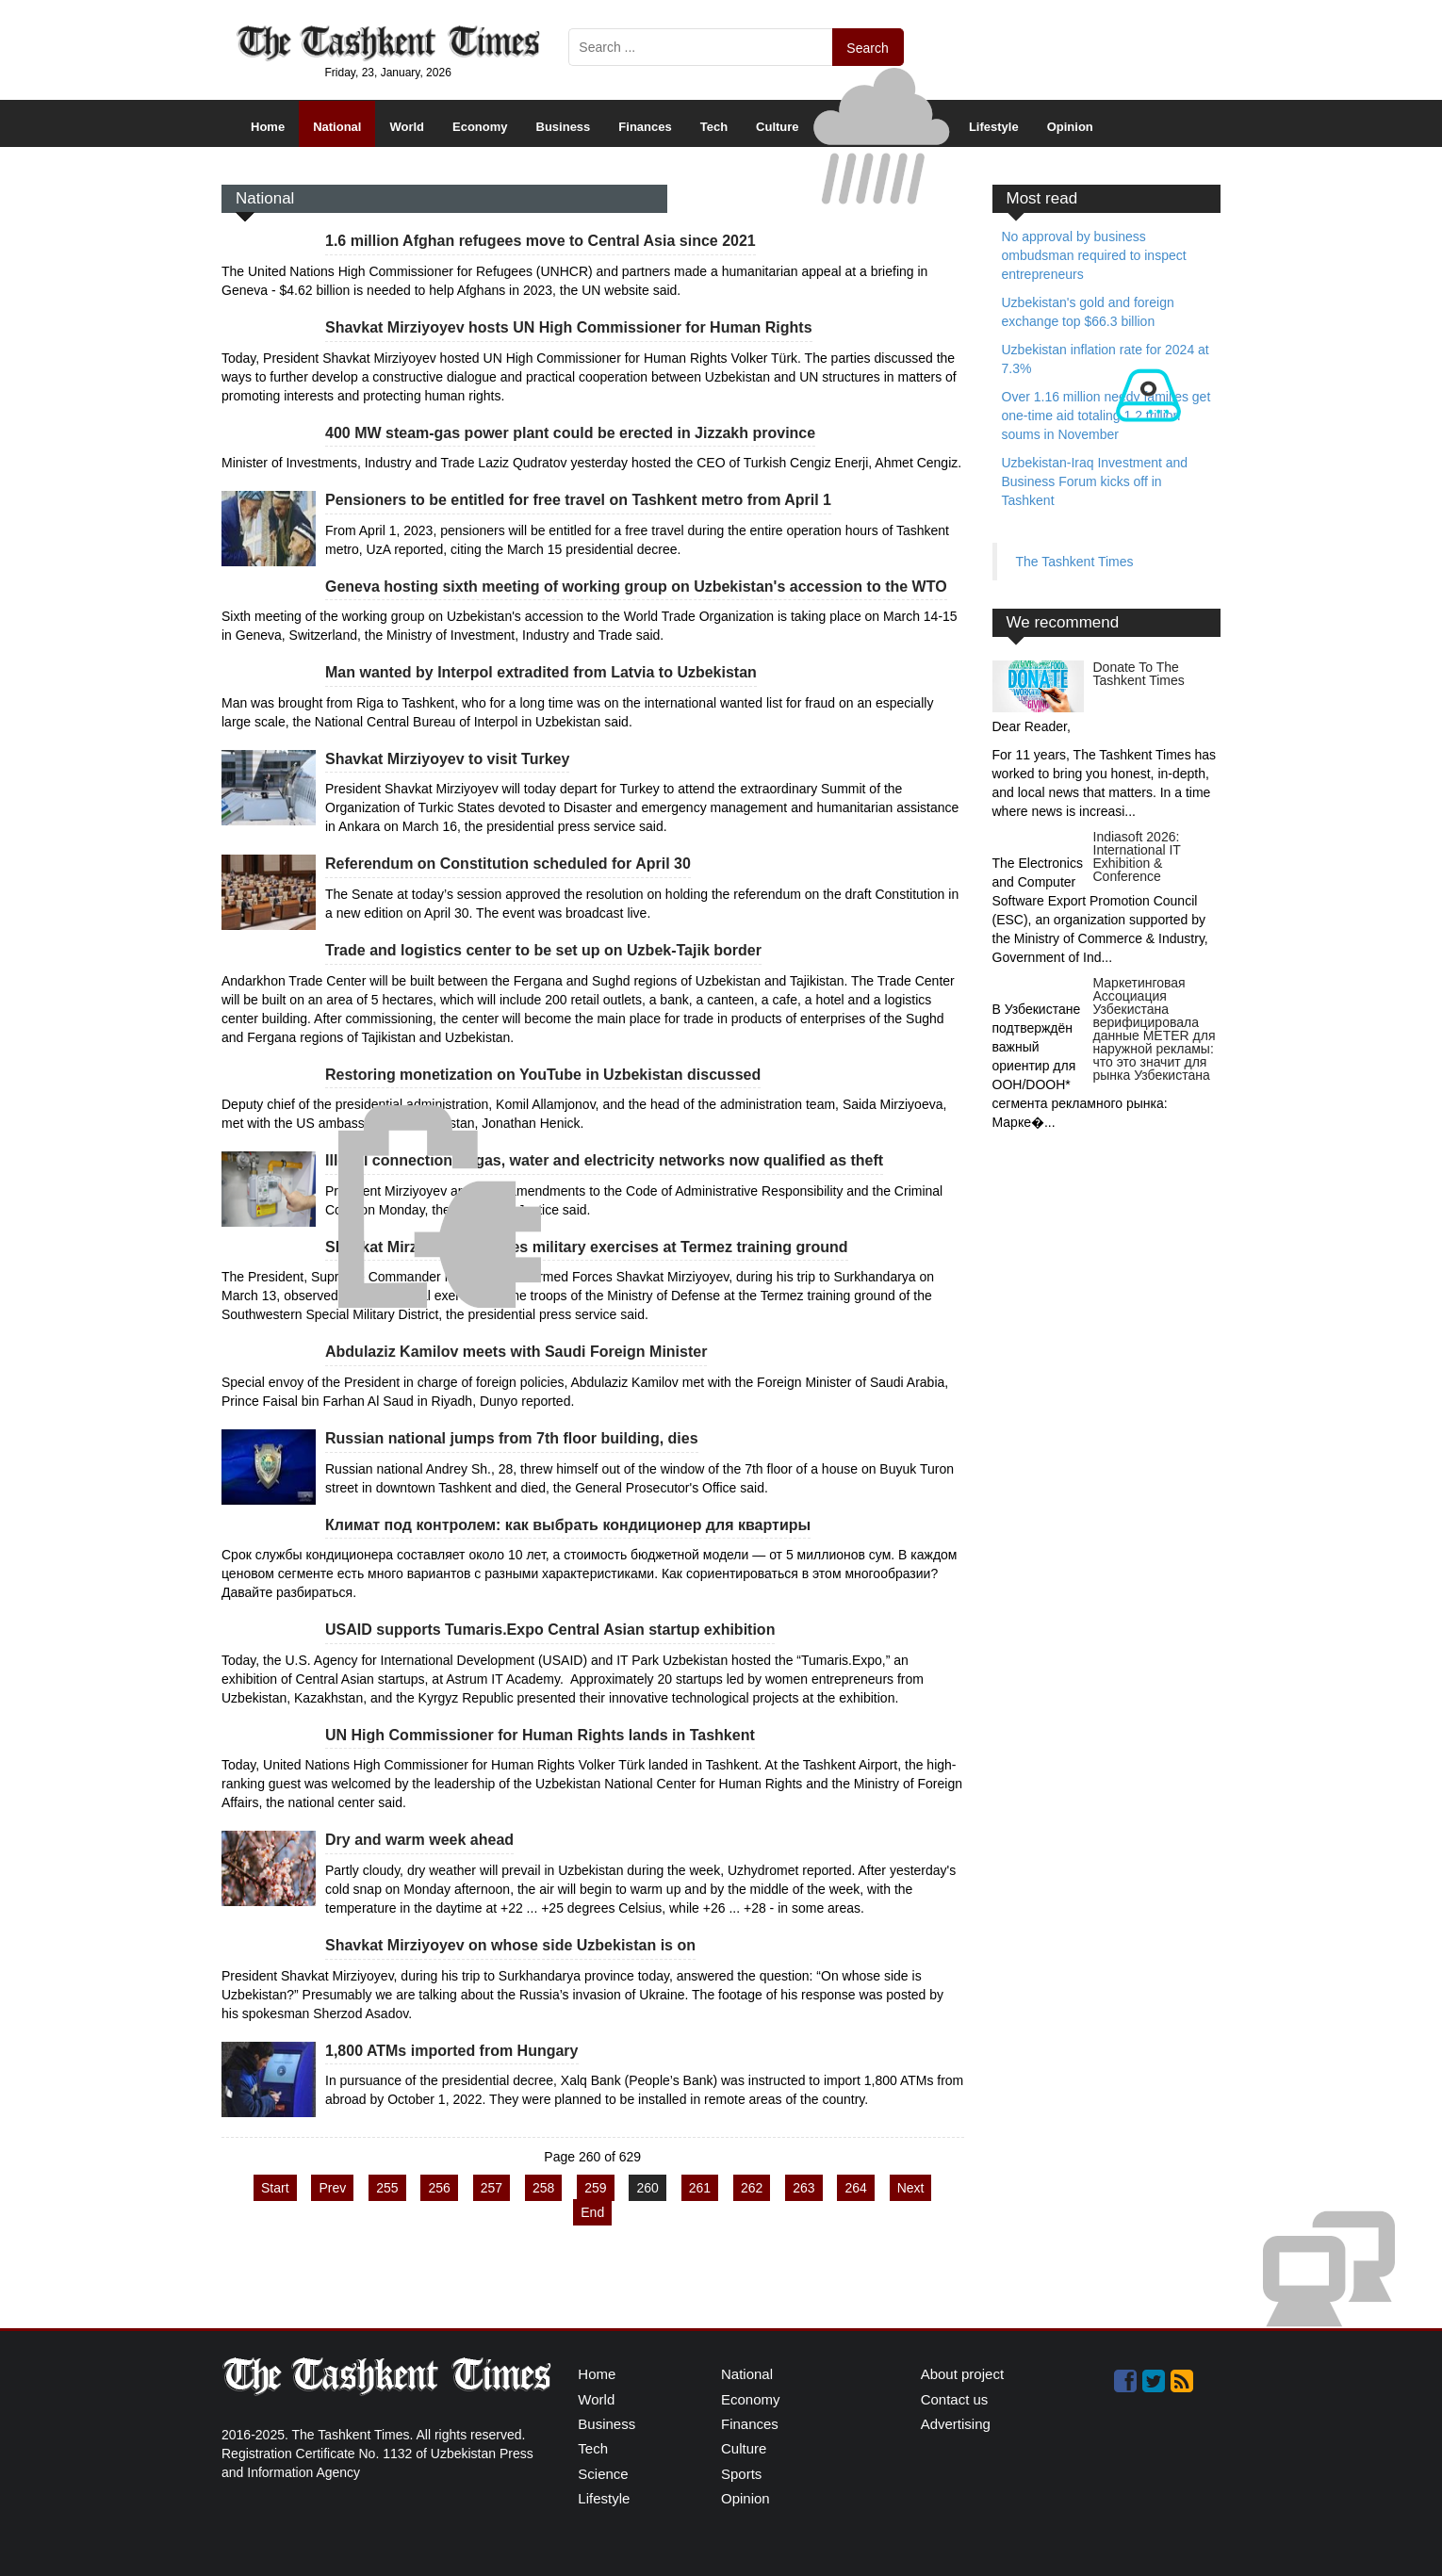 This screenshot has width=1442, height=2576. What do you see at coordinates (1148, 393) in the screenshot?
I see `indicates a firewire-connected hard drive` at bounding box center [1148, 393].